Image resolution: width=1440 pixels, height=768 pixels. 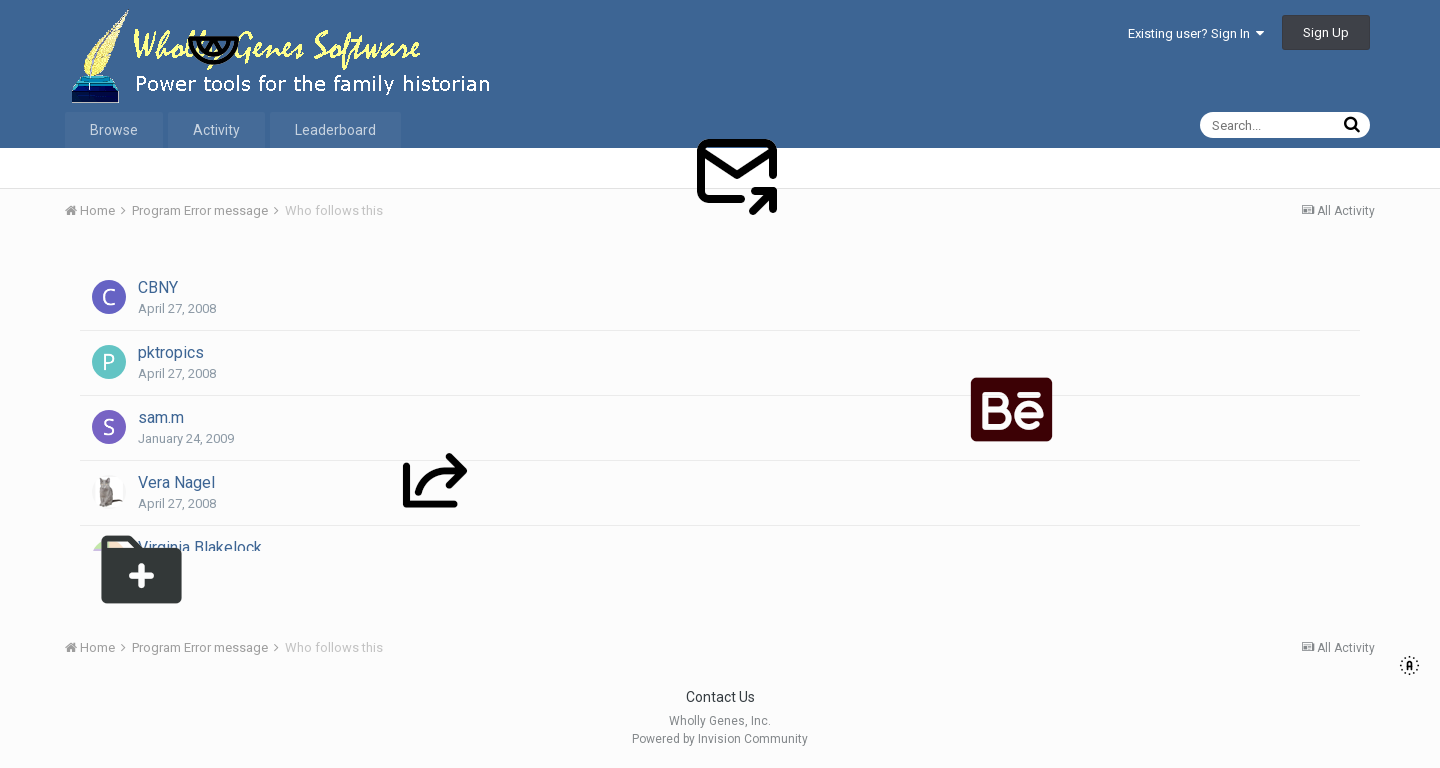 What do you see at coordinates (1409, 665) in the screenshot?
I see `indicates a draft or pending item labeled "A"` at bounding box center [1409, 665].